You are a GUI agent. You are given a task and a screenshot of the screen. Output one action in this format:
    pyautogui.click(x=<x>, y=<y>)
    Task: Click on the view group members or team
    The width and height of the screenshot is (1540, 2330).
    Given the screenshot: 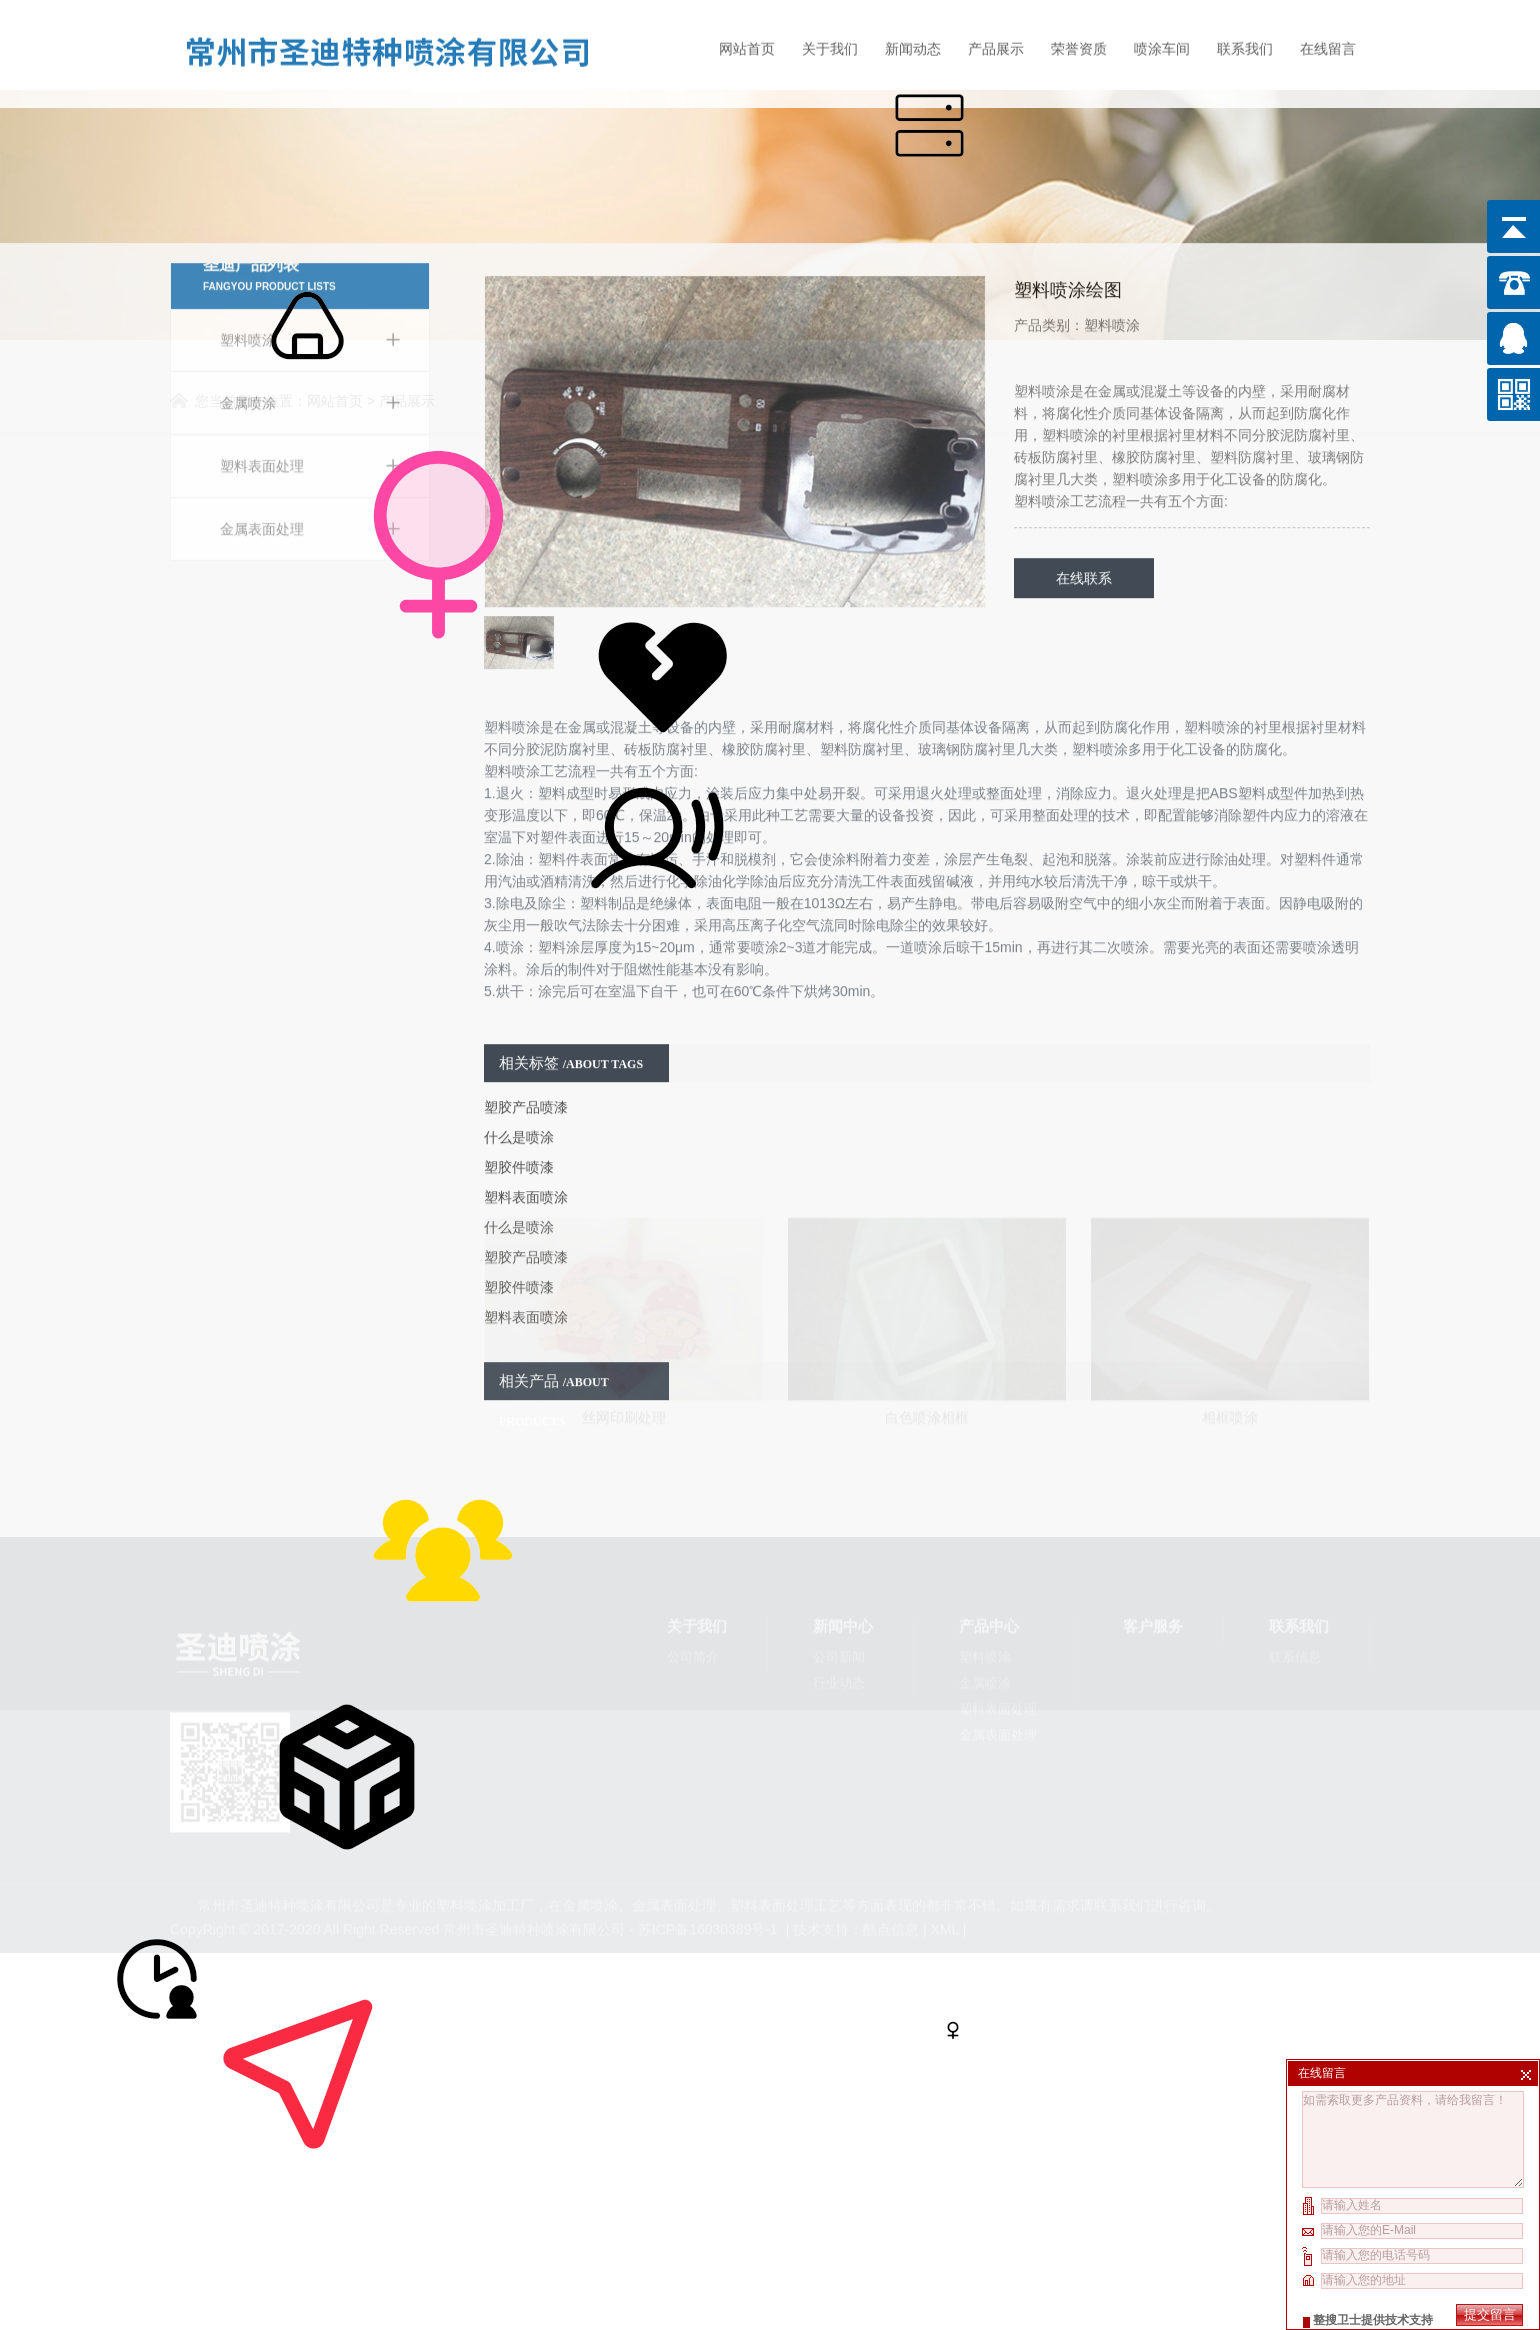 What is the action you would take?
    pyautogui.click(x=443, y=1546)
    